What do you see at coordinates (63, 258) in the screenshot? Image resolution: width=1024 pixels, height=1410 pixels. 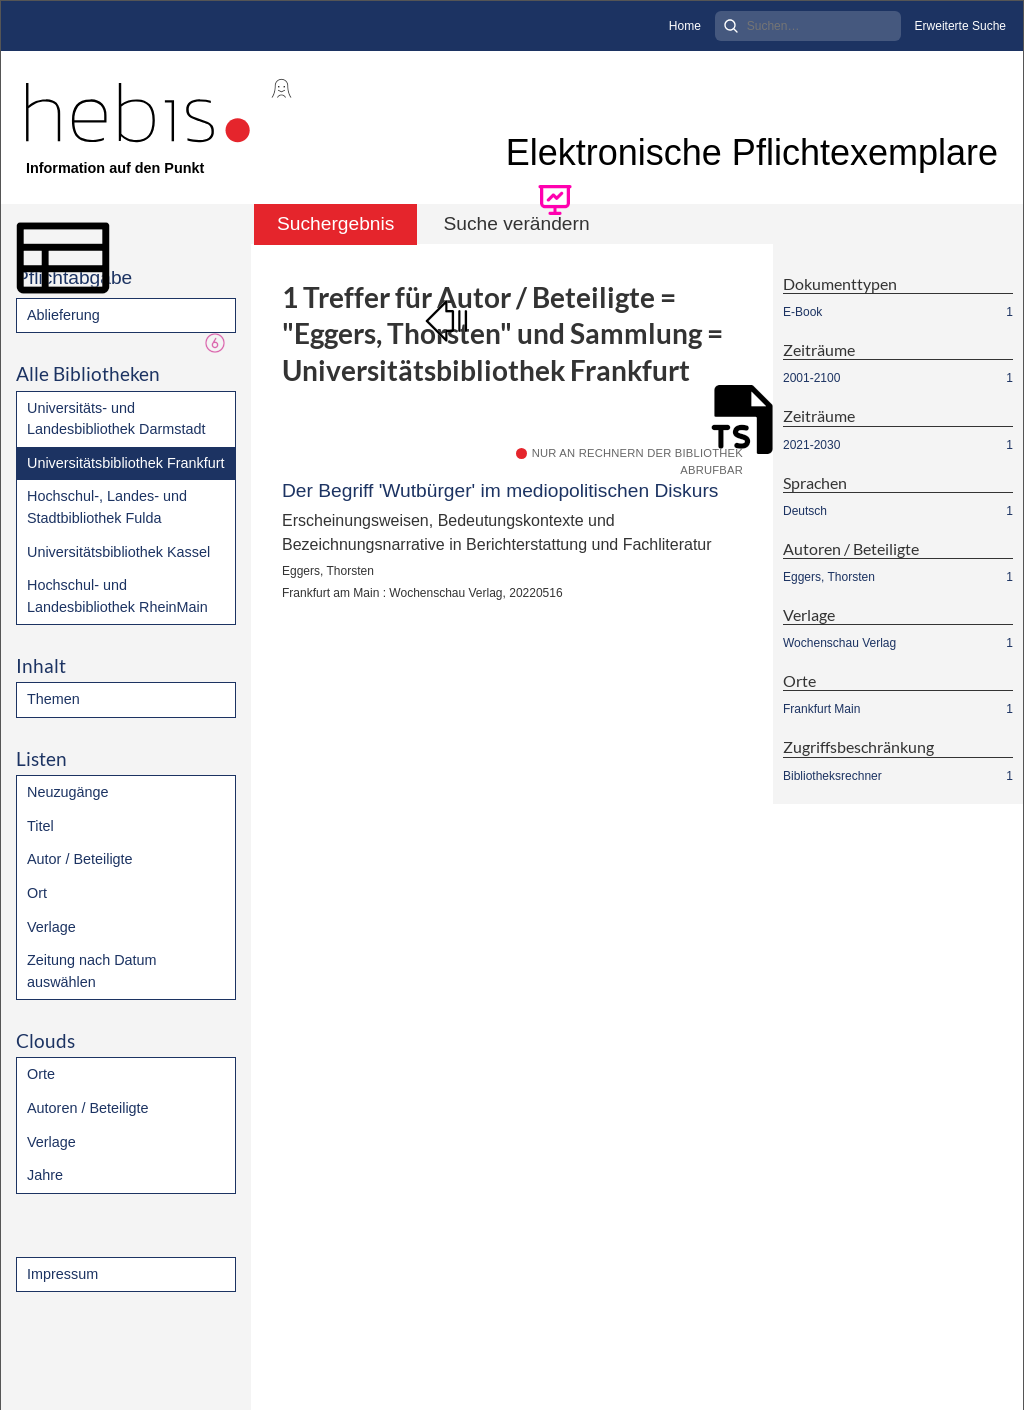 I see `view data in table format` at bounding box center [63, 258].